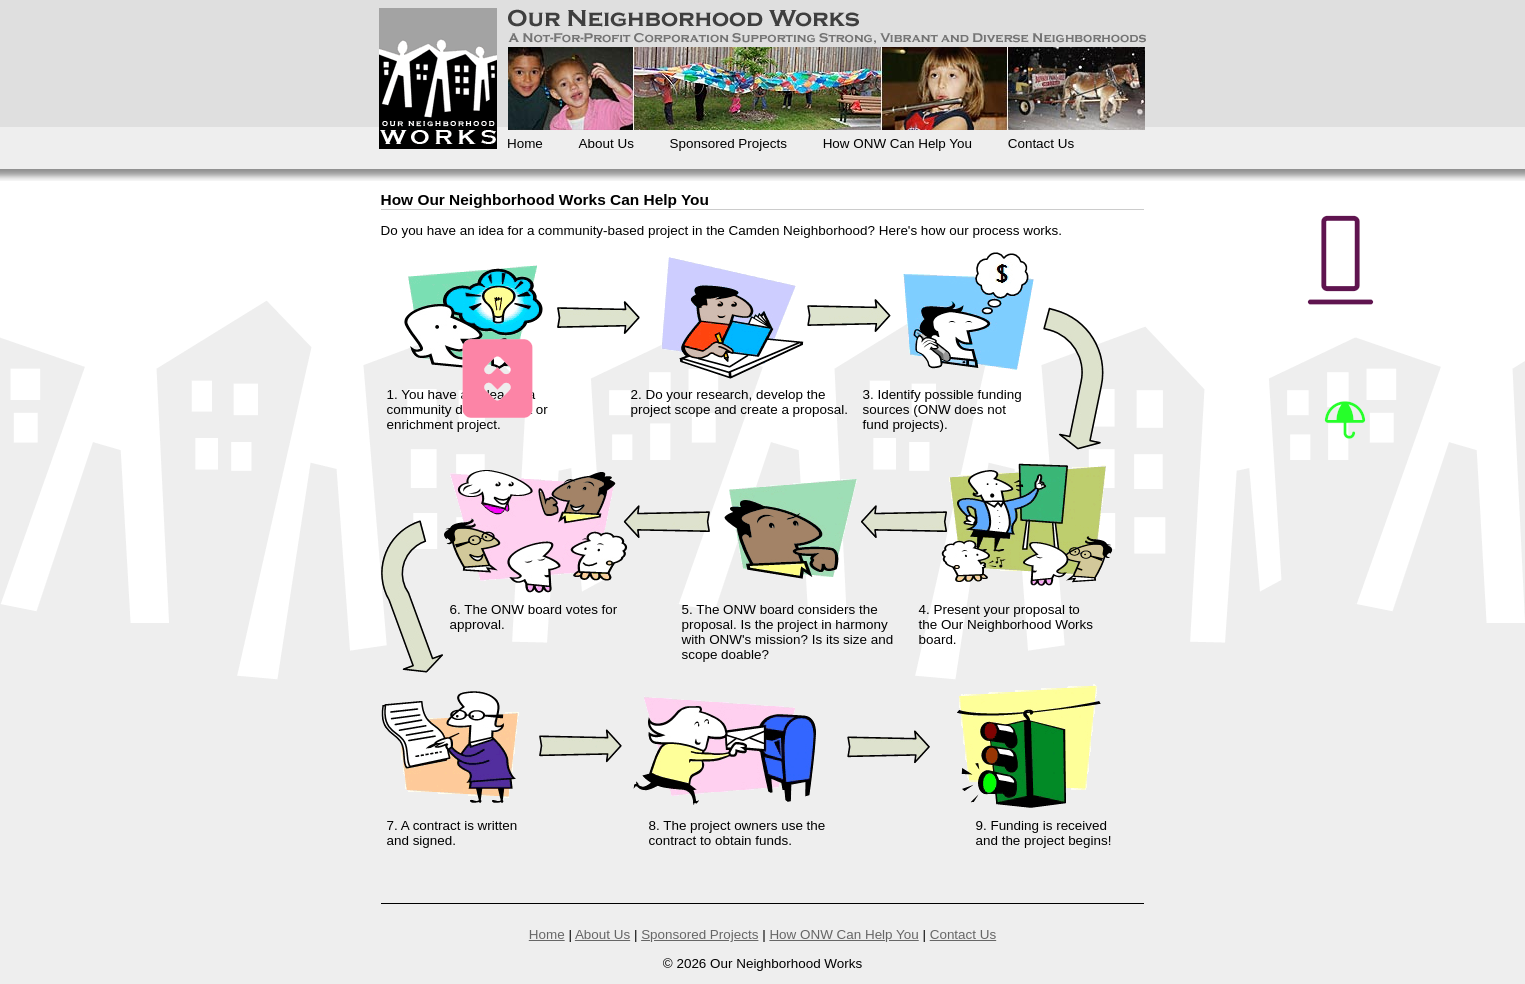 This screenshot has width=1525, height=984. Describe the element at coordinates (497, 378) in the screenshot. I see `access elevator controls or floor selection` at that location.